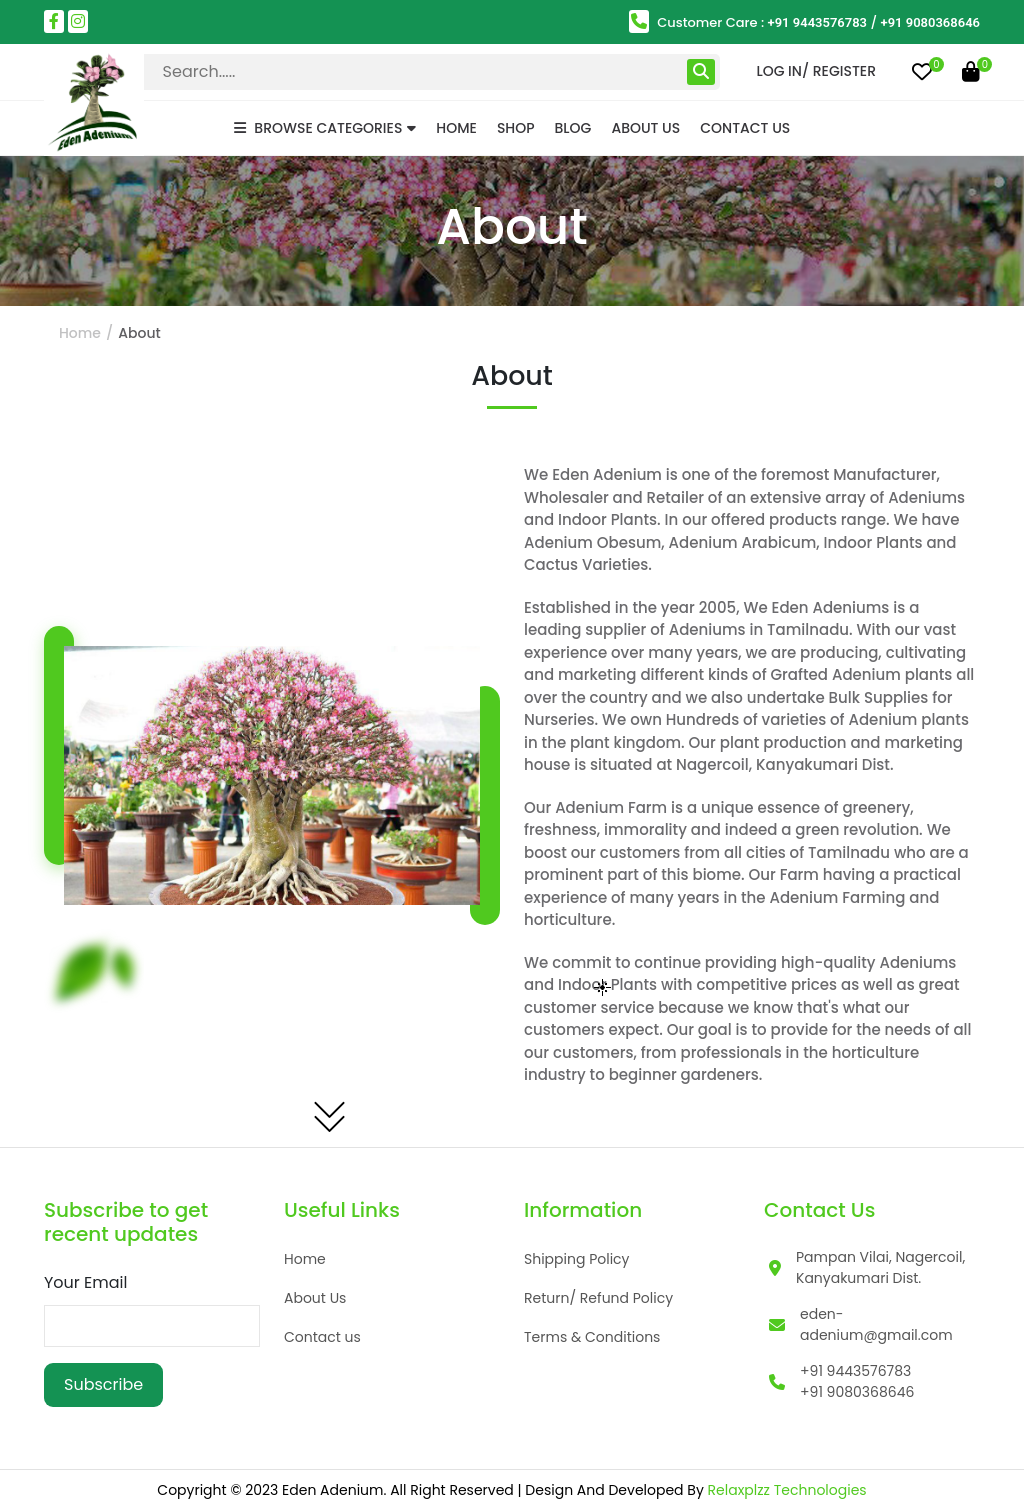 This screenshot has width=1024, height=1511. I want to click on add lens flare effect to image, so click(602, 987).